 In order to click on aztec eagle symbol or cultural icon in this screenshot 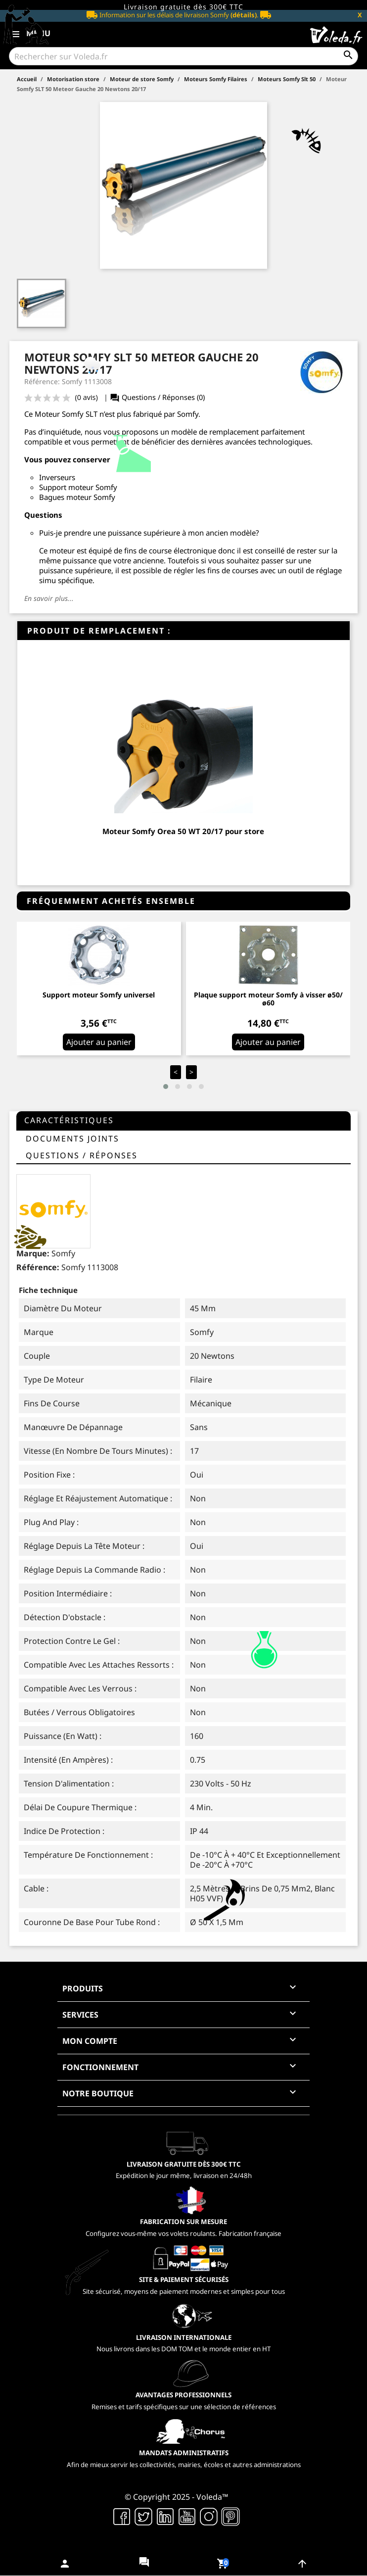, I will do `click(30, 1237)`.